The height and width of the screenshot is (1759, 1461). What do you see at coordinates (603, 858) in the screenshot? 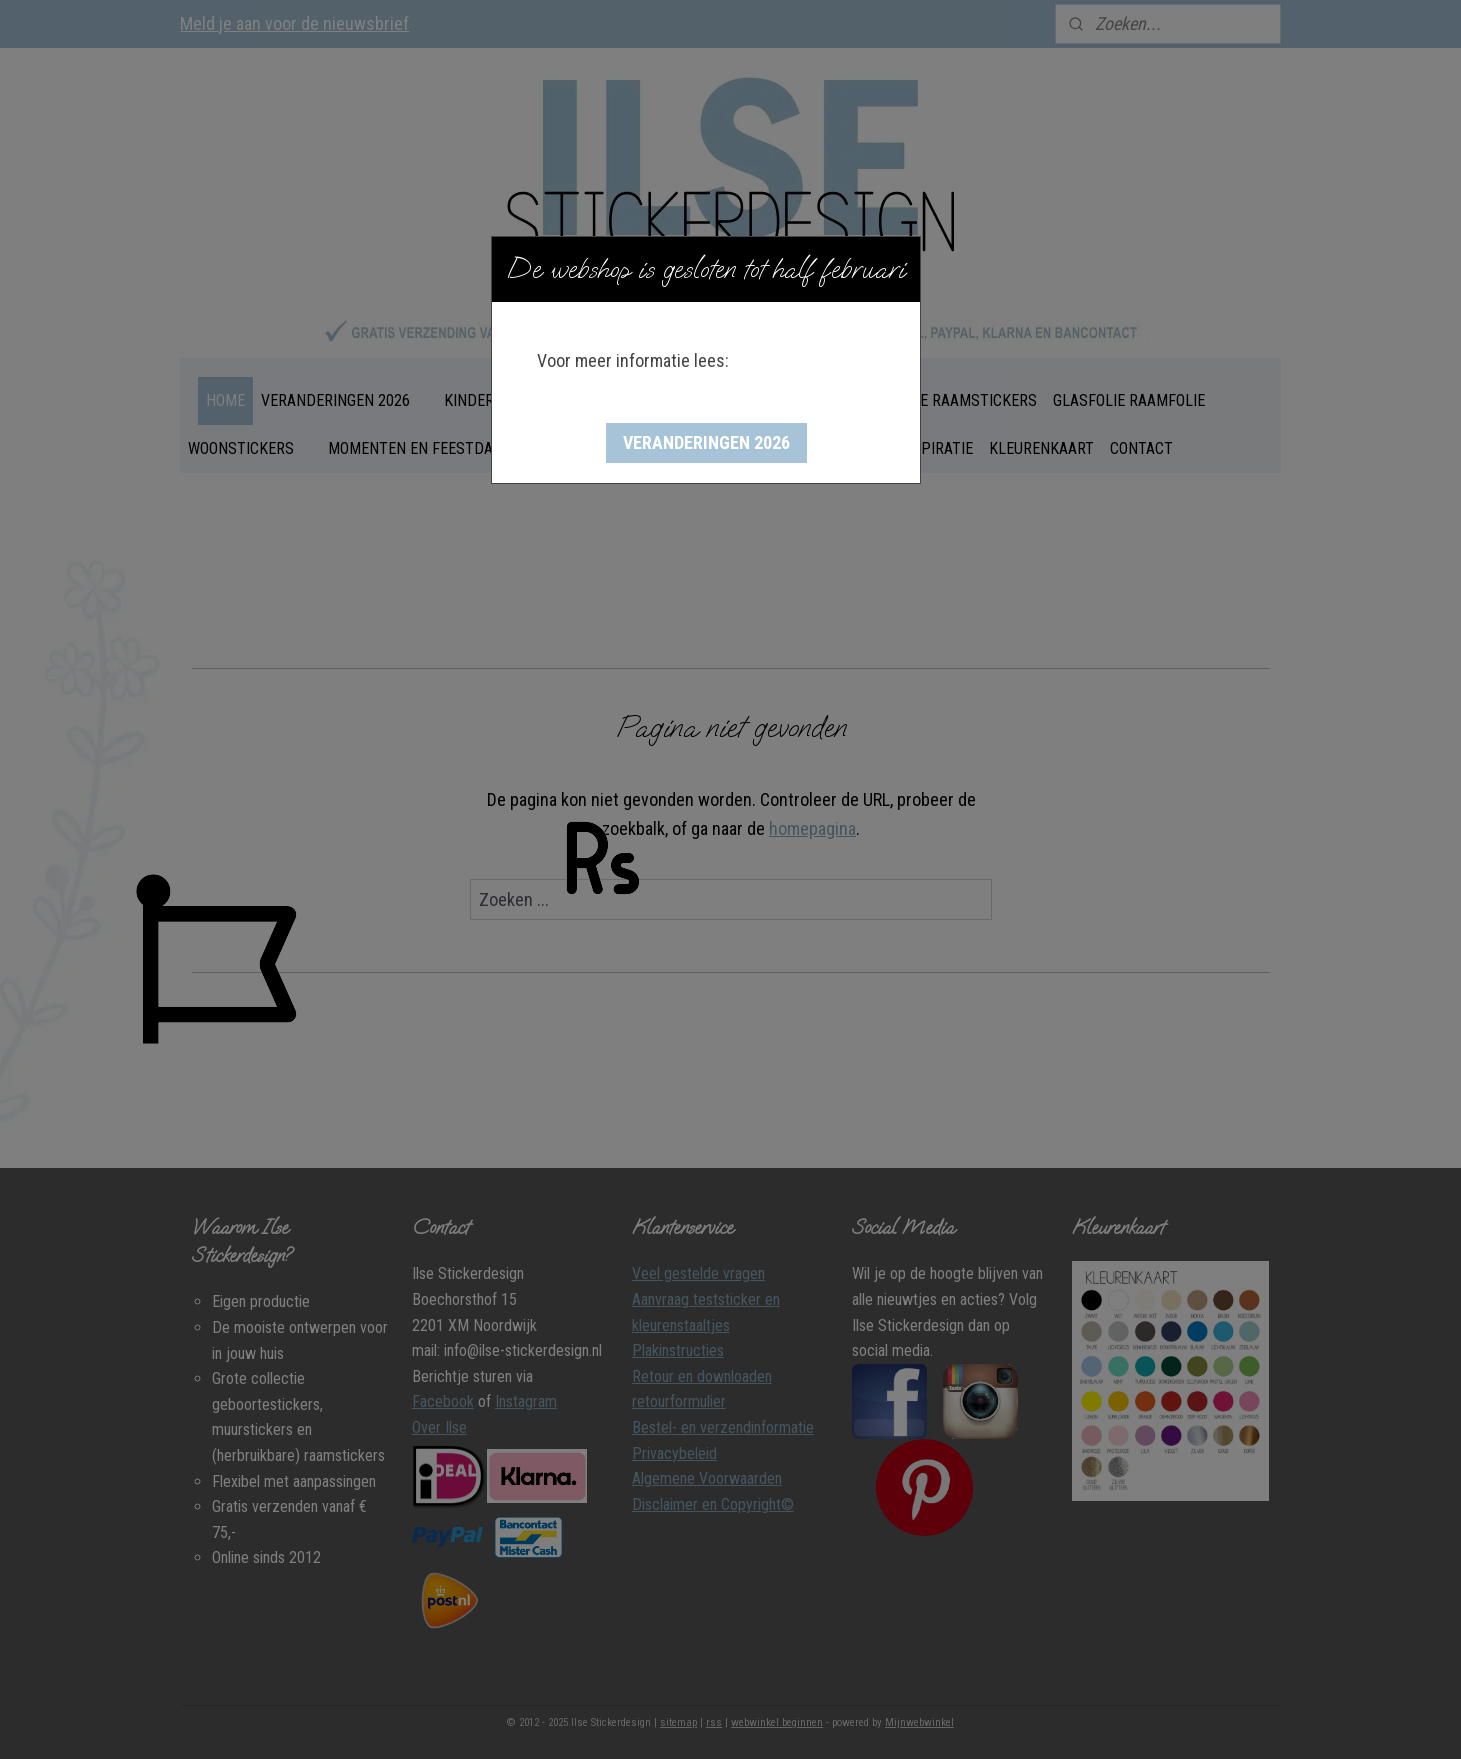
I see `indicates Indian rupee currency` at bounding box center [603, 858].